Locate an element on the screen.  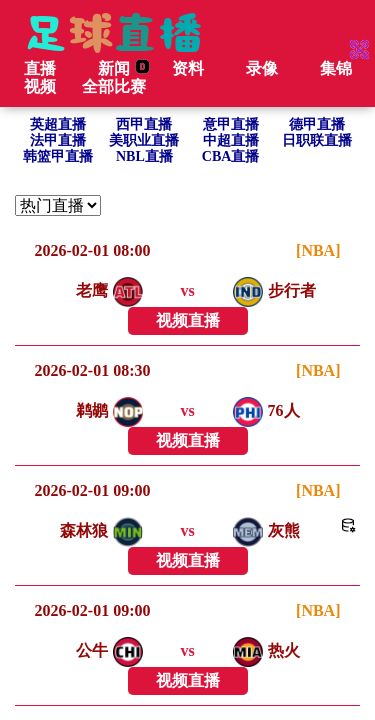
indicates a "D" grade or rating is located at coordinates (142, 66).